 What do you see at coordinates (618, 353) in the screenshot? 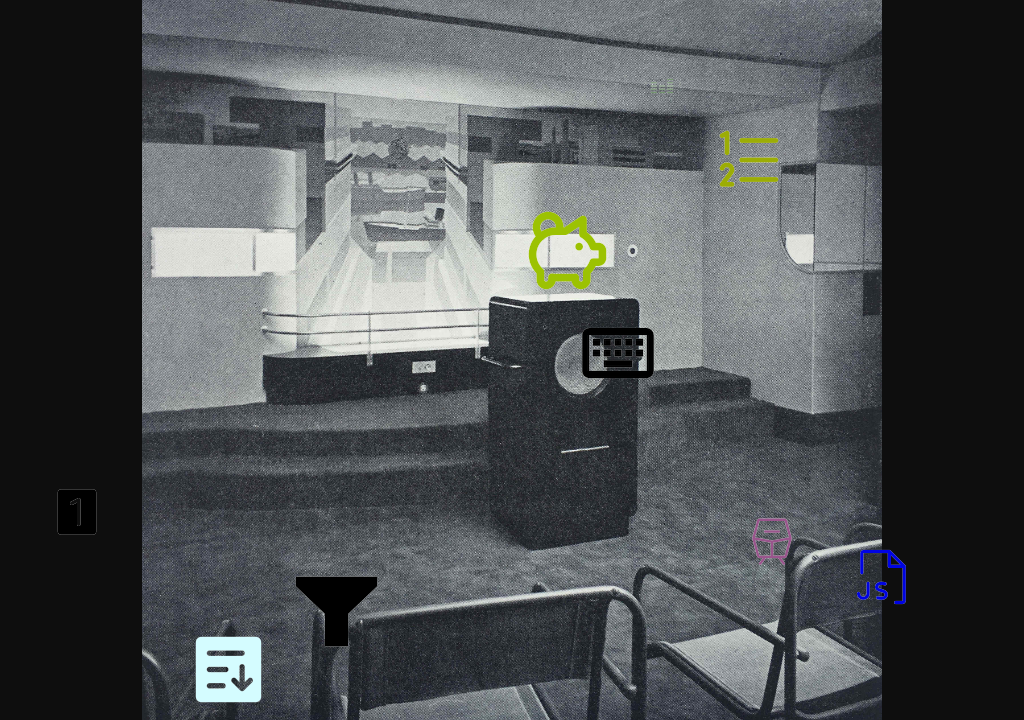
I see `open on-screen keyboard` at bounding box center [618, 353].